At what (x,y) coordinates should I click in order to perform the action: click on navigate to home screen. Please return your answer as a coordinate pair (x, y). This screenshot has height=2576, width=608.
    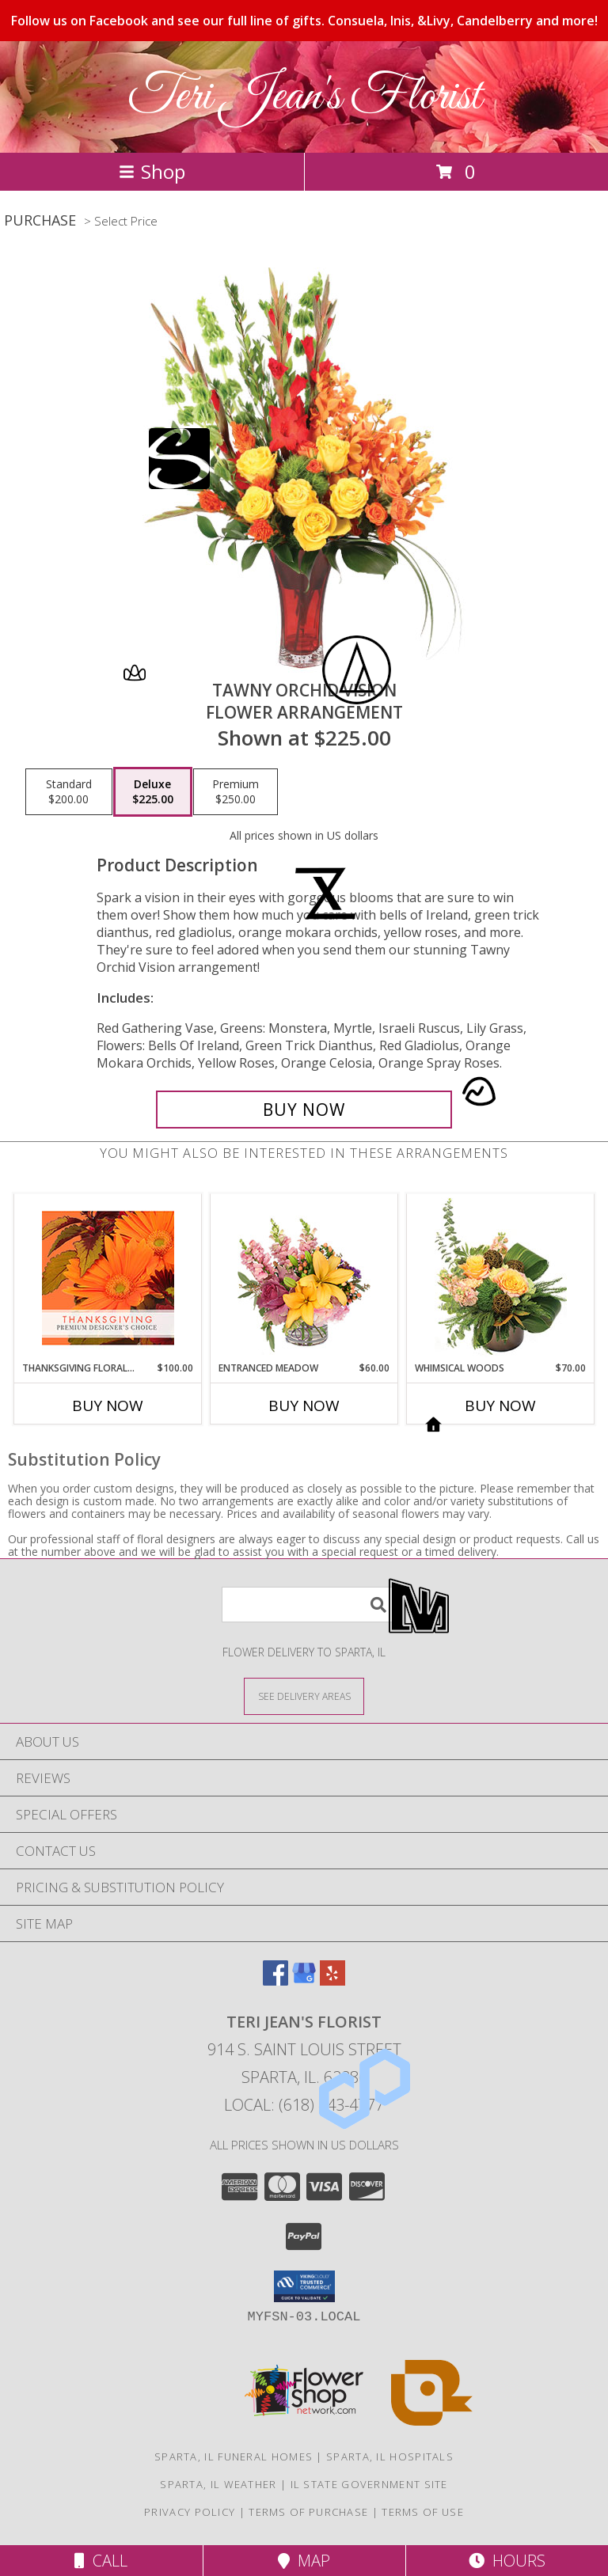
    Looking at the image, I should click on (433, 1425).